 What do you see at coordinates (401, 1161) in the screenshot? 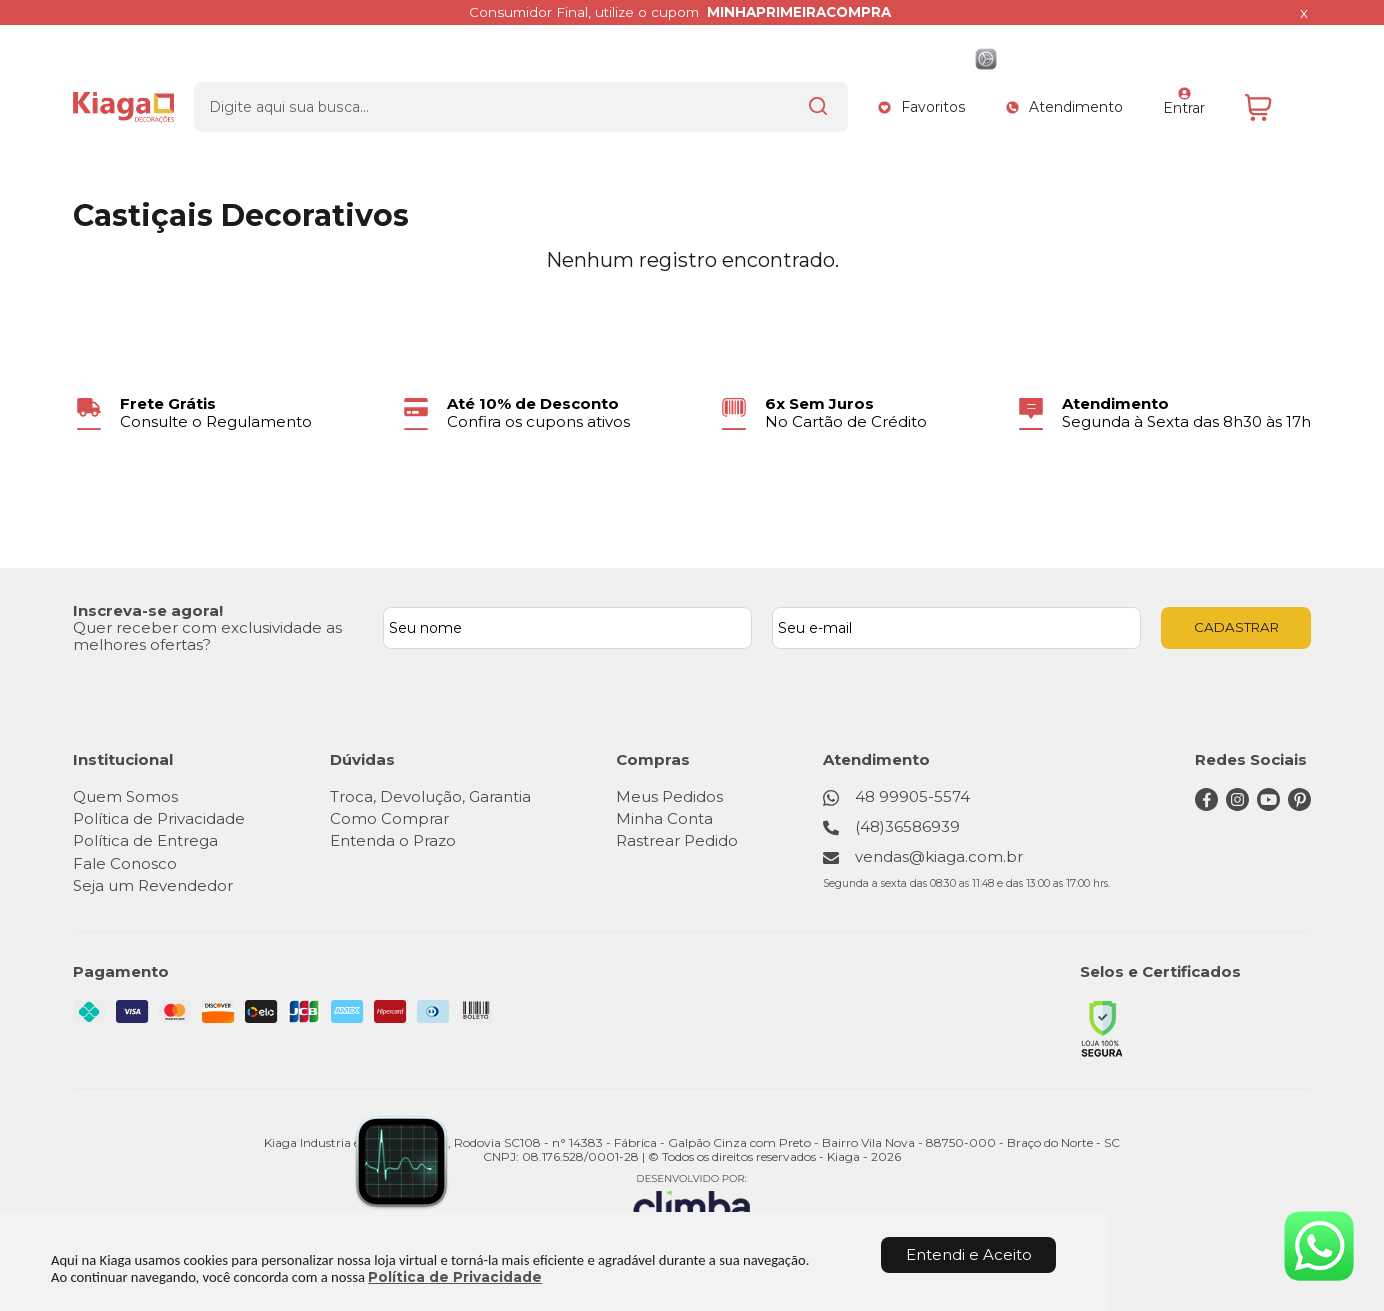
I see `open activity monitor to view system performance` at bounding box center [401, 1161].